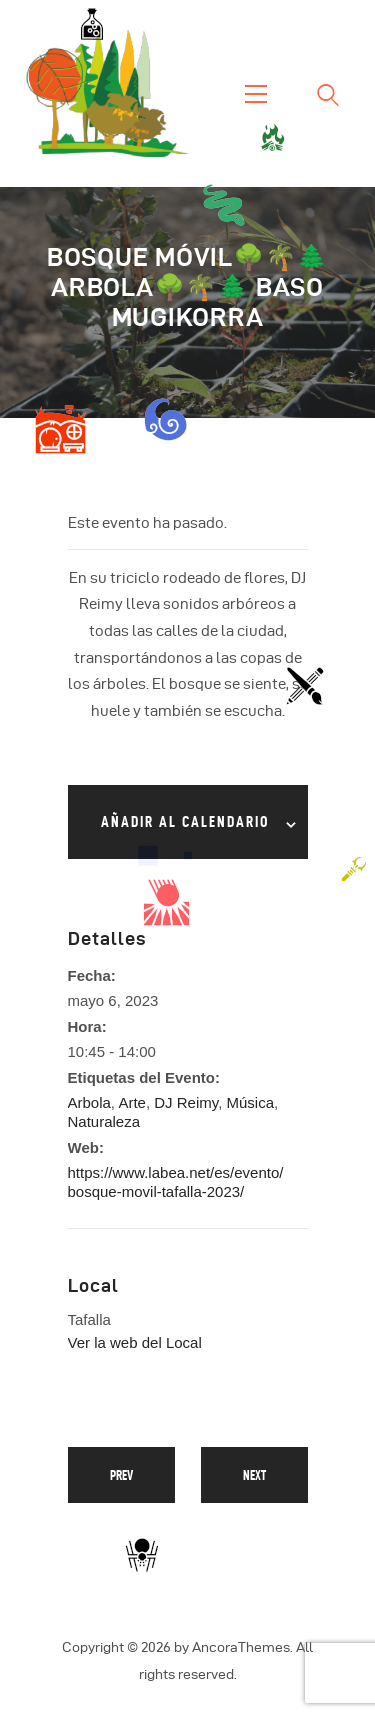 The height and width of the screenshot is (1717, 375). Describe the element at coordinates (354, 869) in the screenshot. I see `cast a lunar or night-themed spell` at that location.